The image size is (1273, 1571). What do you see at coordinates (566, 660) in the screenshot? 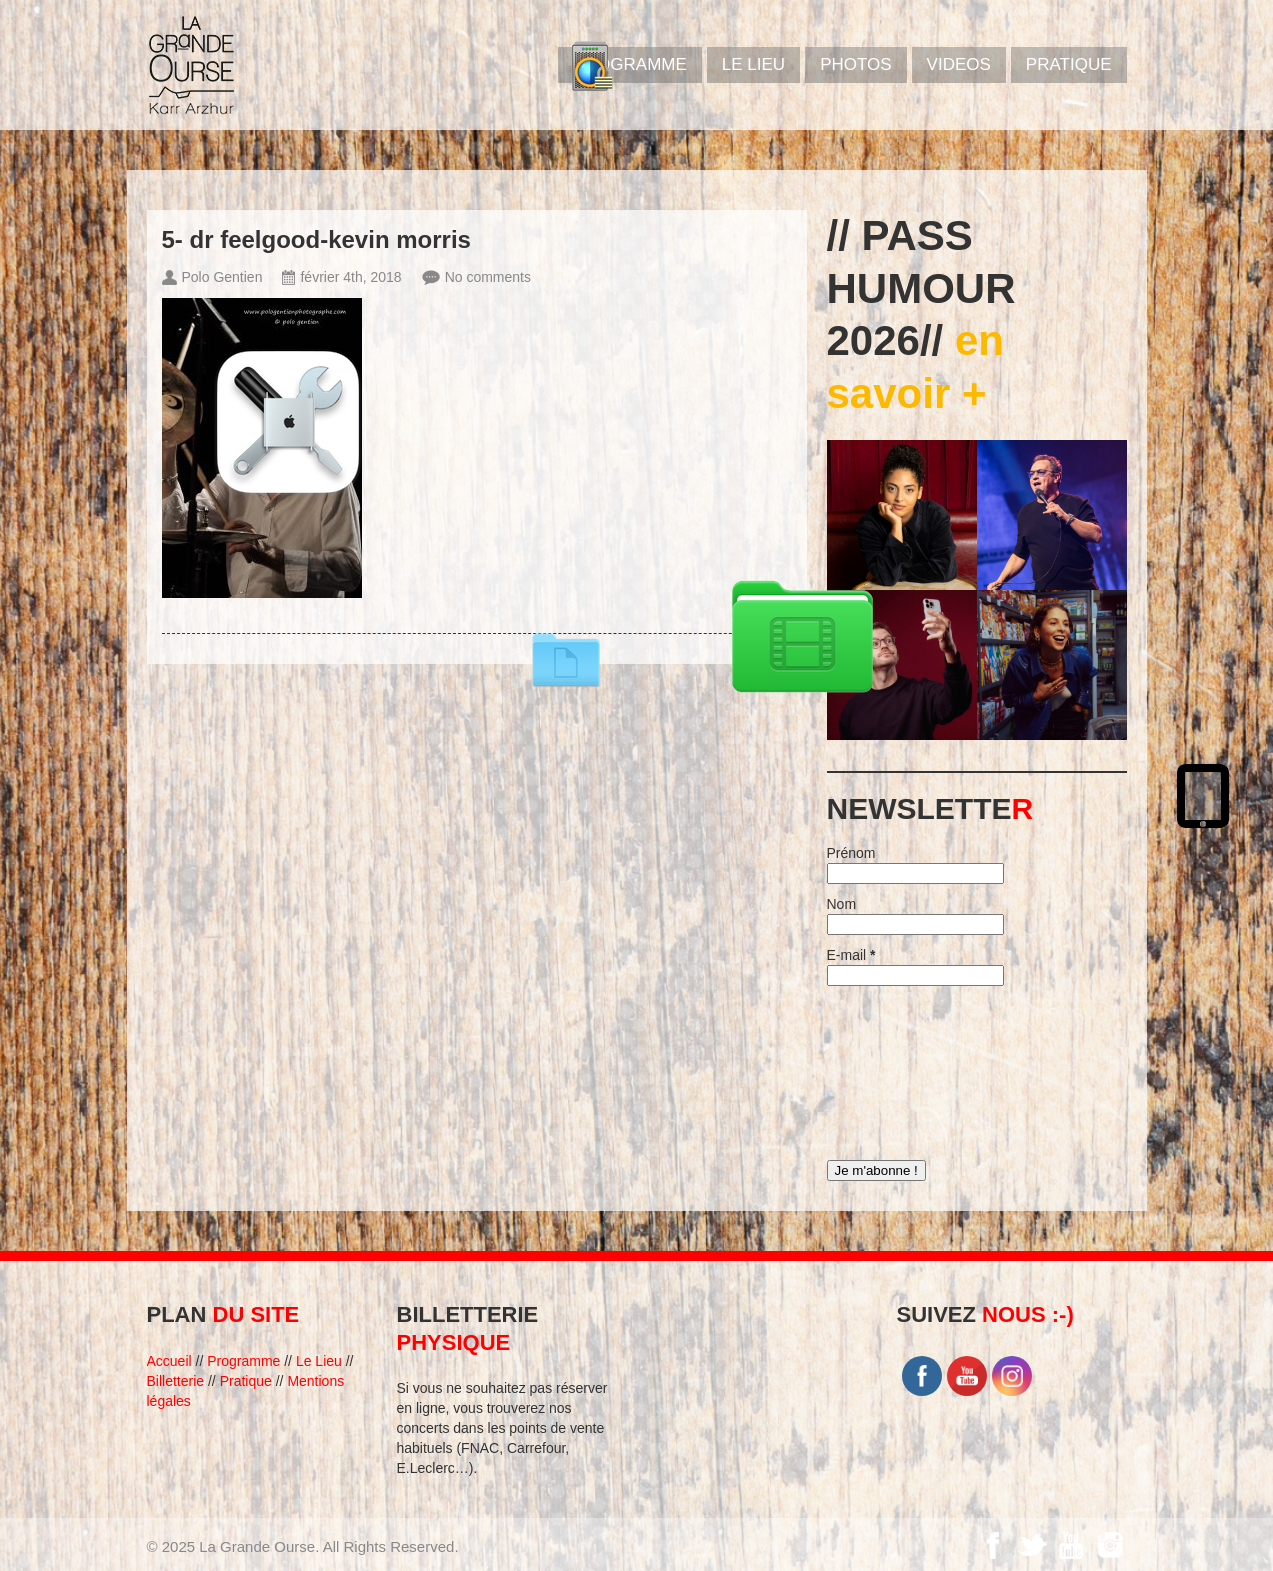
I see `open your documents folder` at bounding box center [566, 660].